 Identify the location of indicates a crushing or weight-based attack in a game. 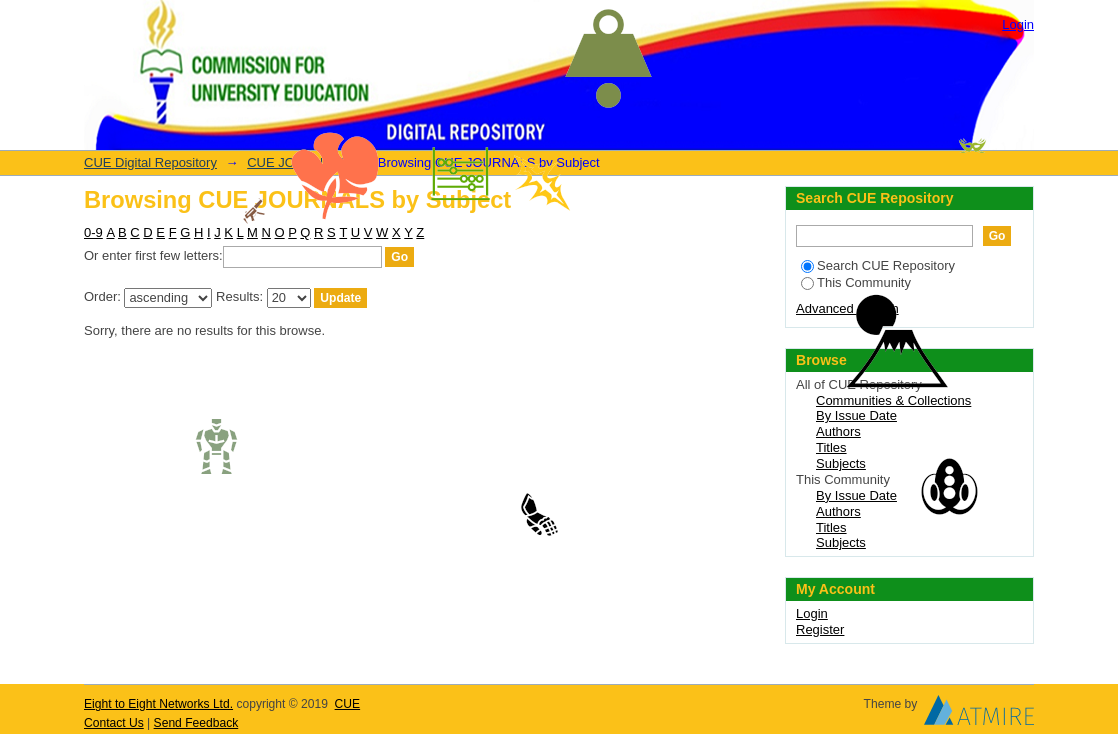
(608, 58).